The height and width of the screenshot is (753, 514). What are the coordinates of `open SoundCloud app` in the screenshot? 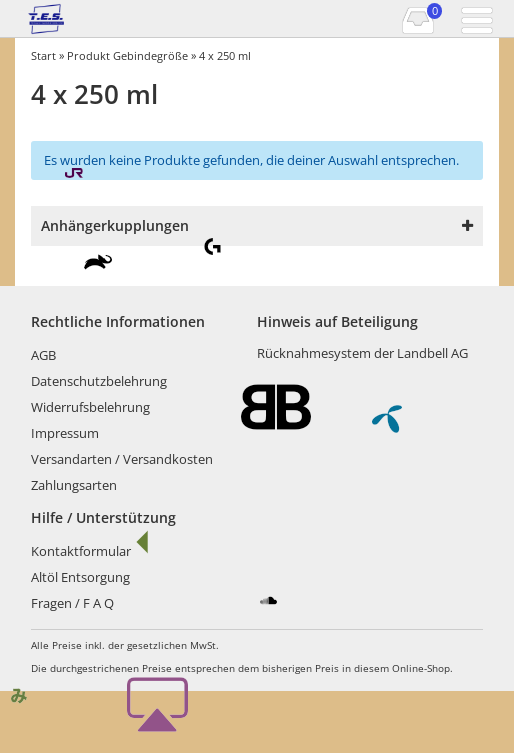 It's located at (268, 600).